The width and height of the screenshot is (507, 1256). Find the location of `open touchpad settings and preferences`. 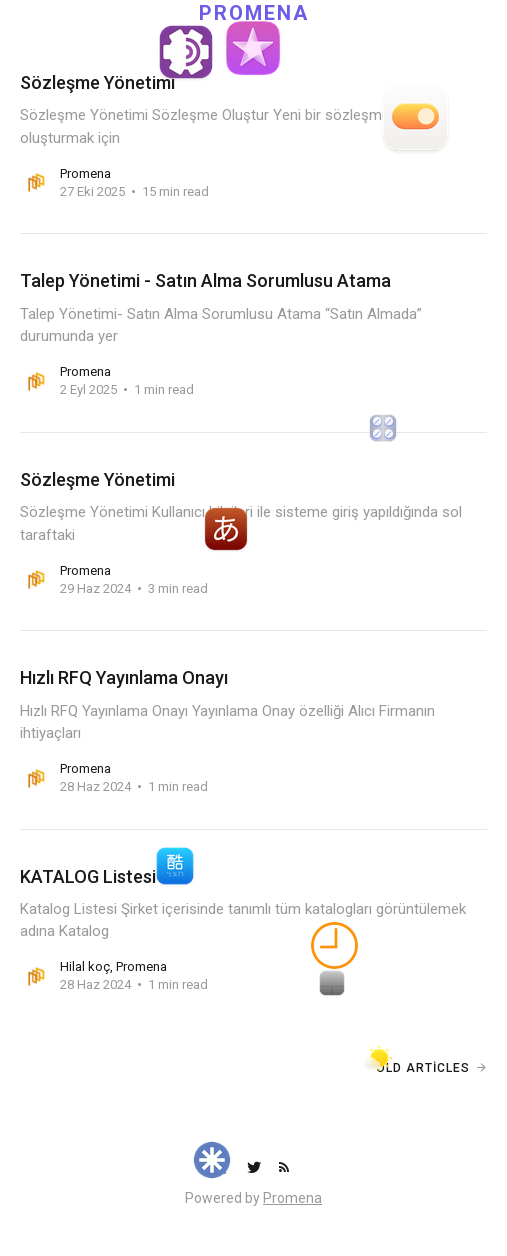

open touchpad settings and preferences is located at coordinates (332, 983).